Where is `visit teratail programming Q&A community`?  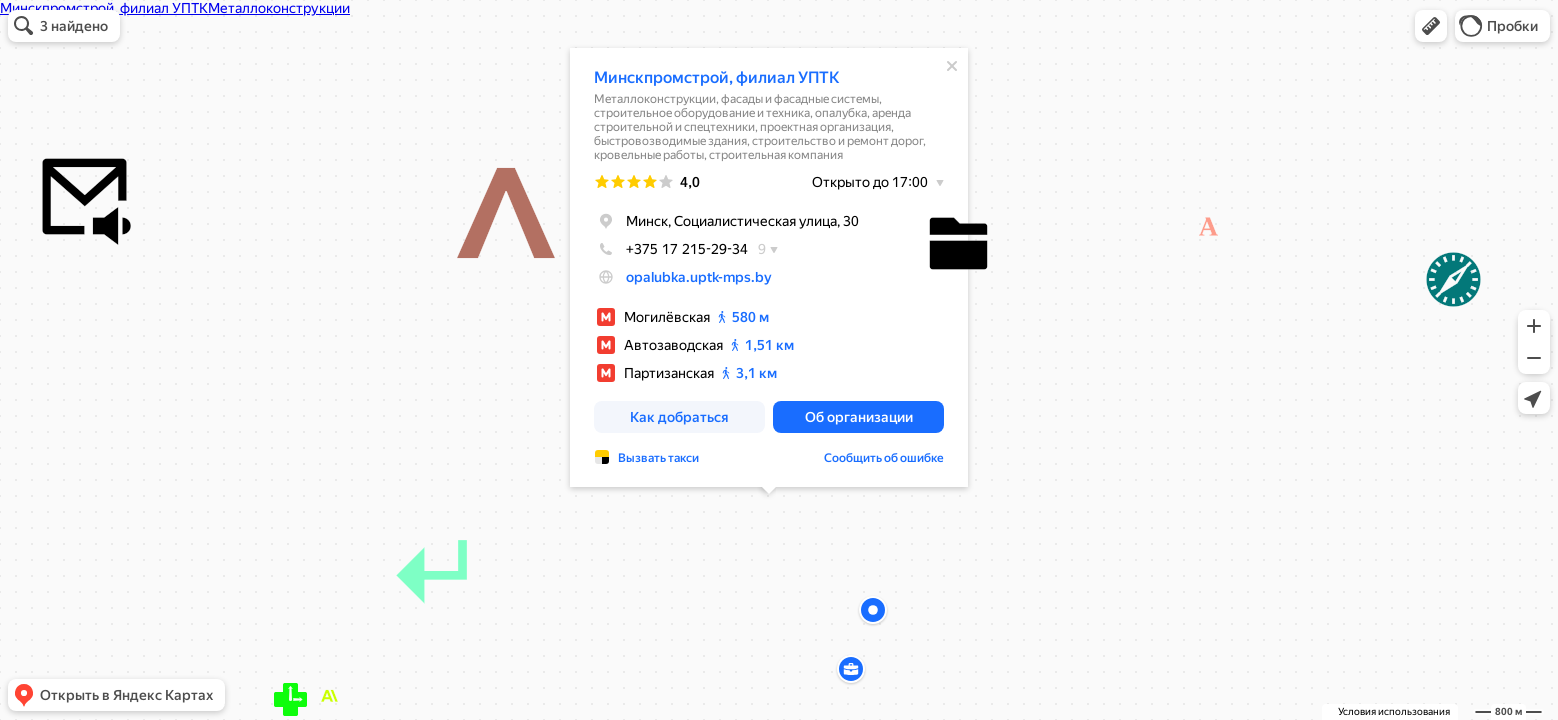
visit teratail programming Q&A community is located at coordinates (506, 213).